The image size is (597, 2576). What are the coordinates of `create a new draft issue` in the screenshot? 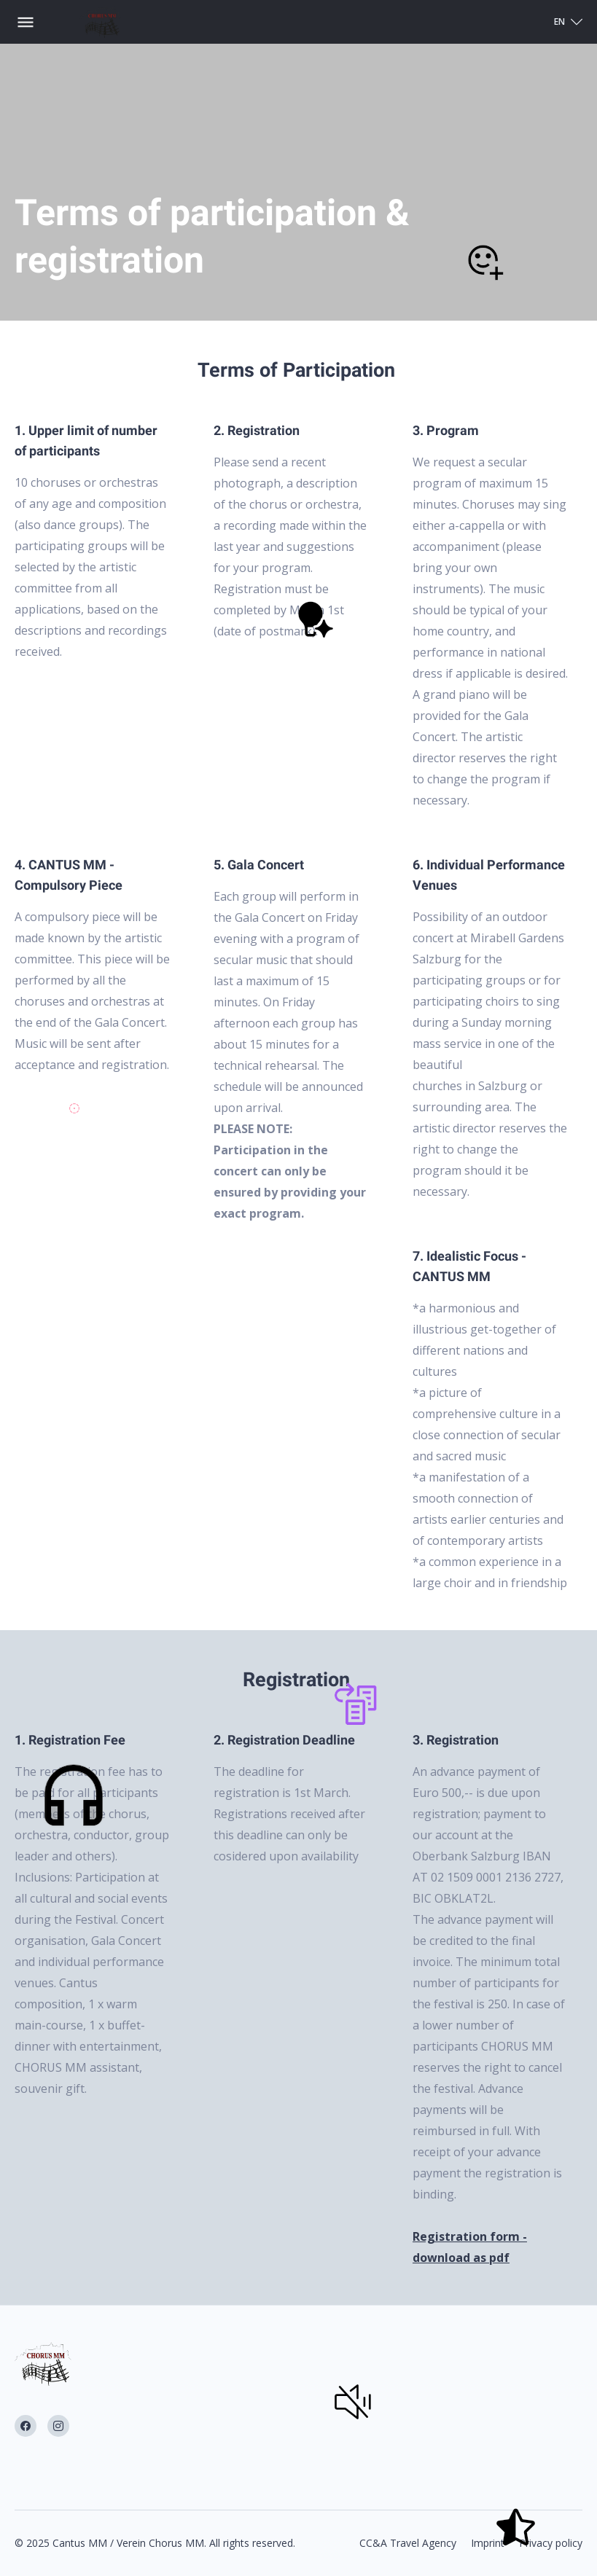 It's located at (74, 1108).